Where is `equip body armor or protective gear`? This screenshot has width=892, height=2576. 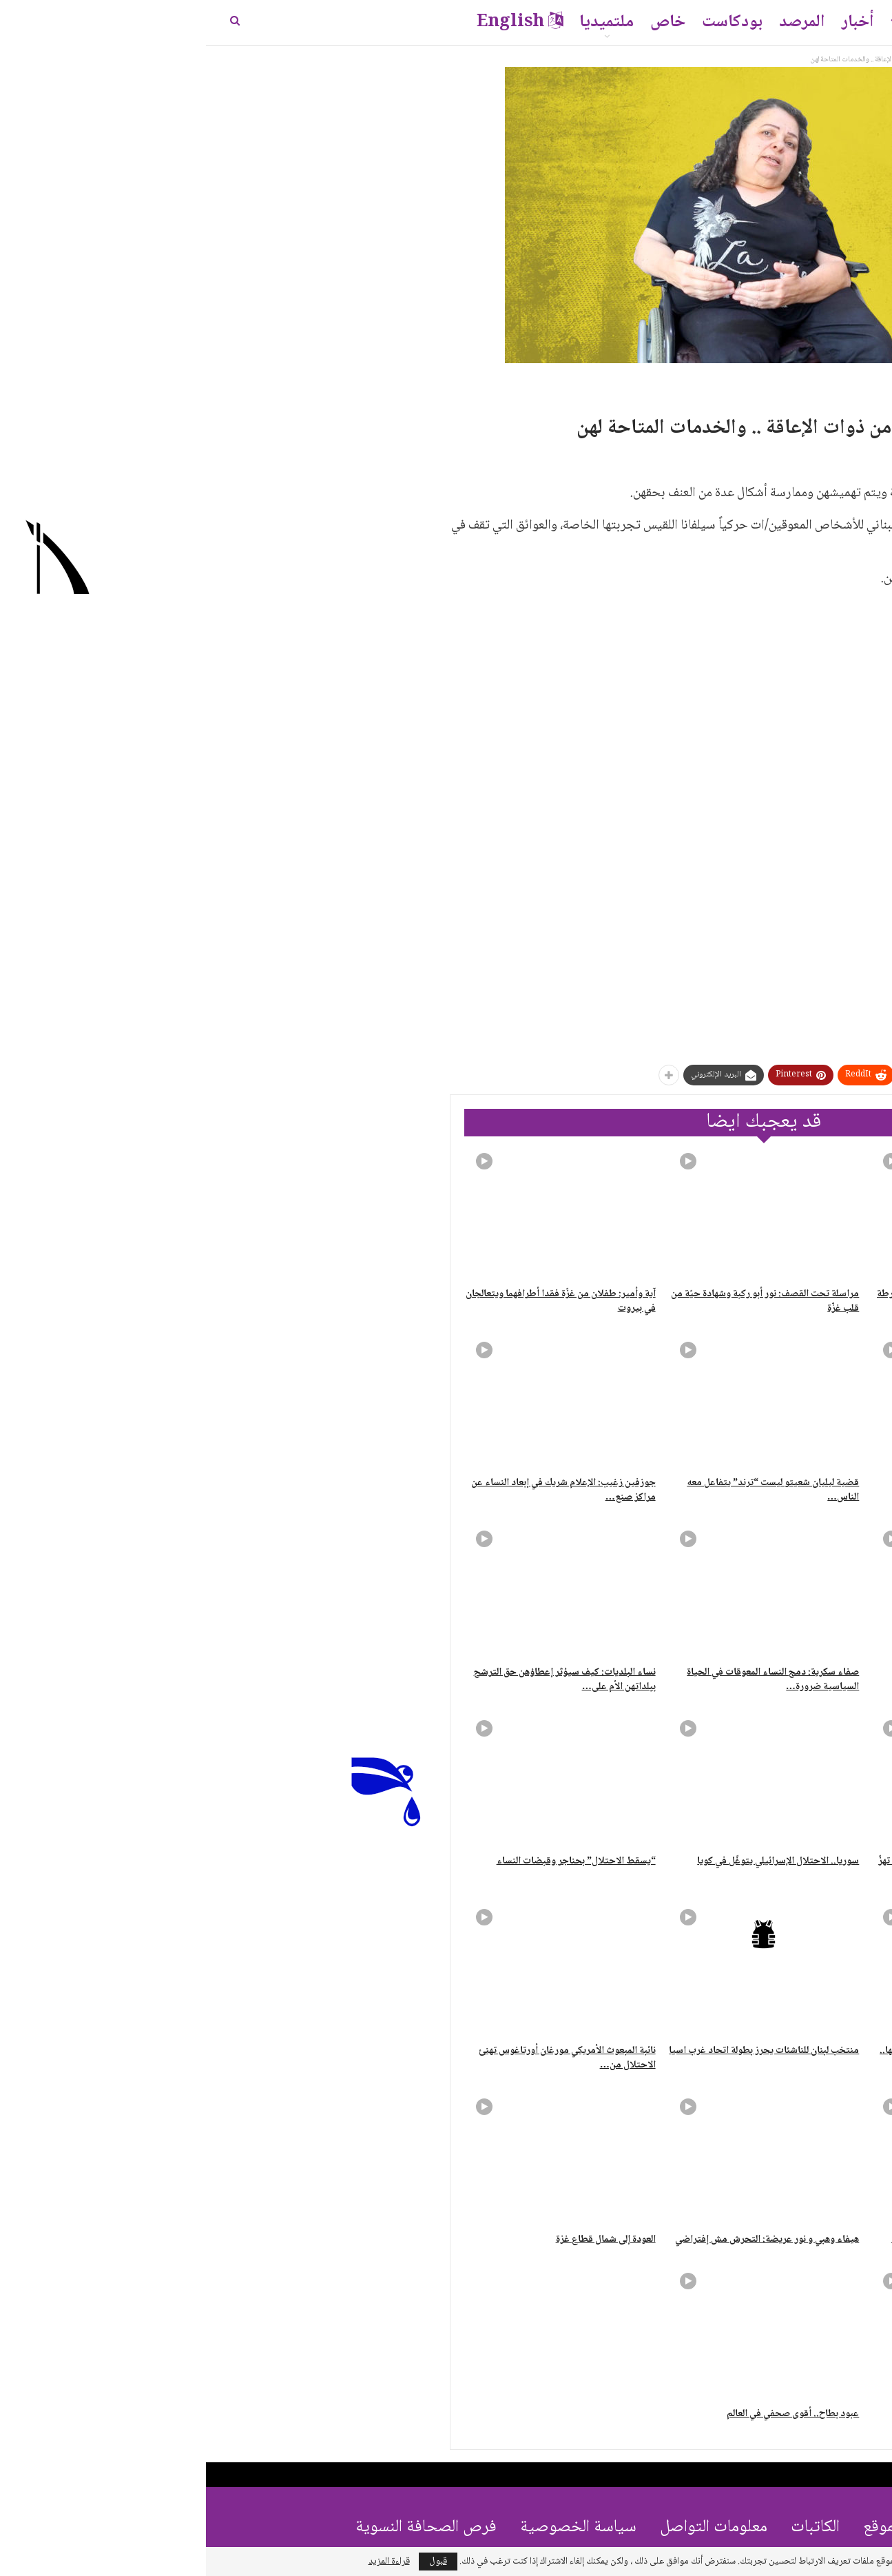
equip body armor or protective gear is located at coordinates (763, 1934).